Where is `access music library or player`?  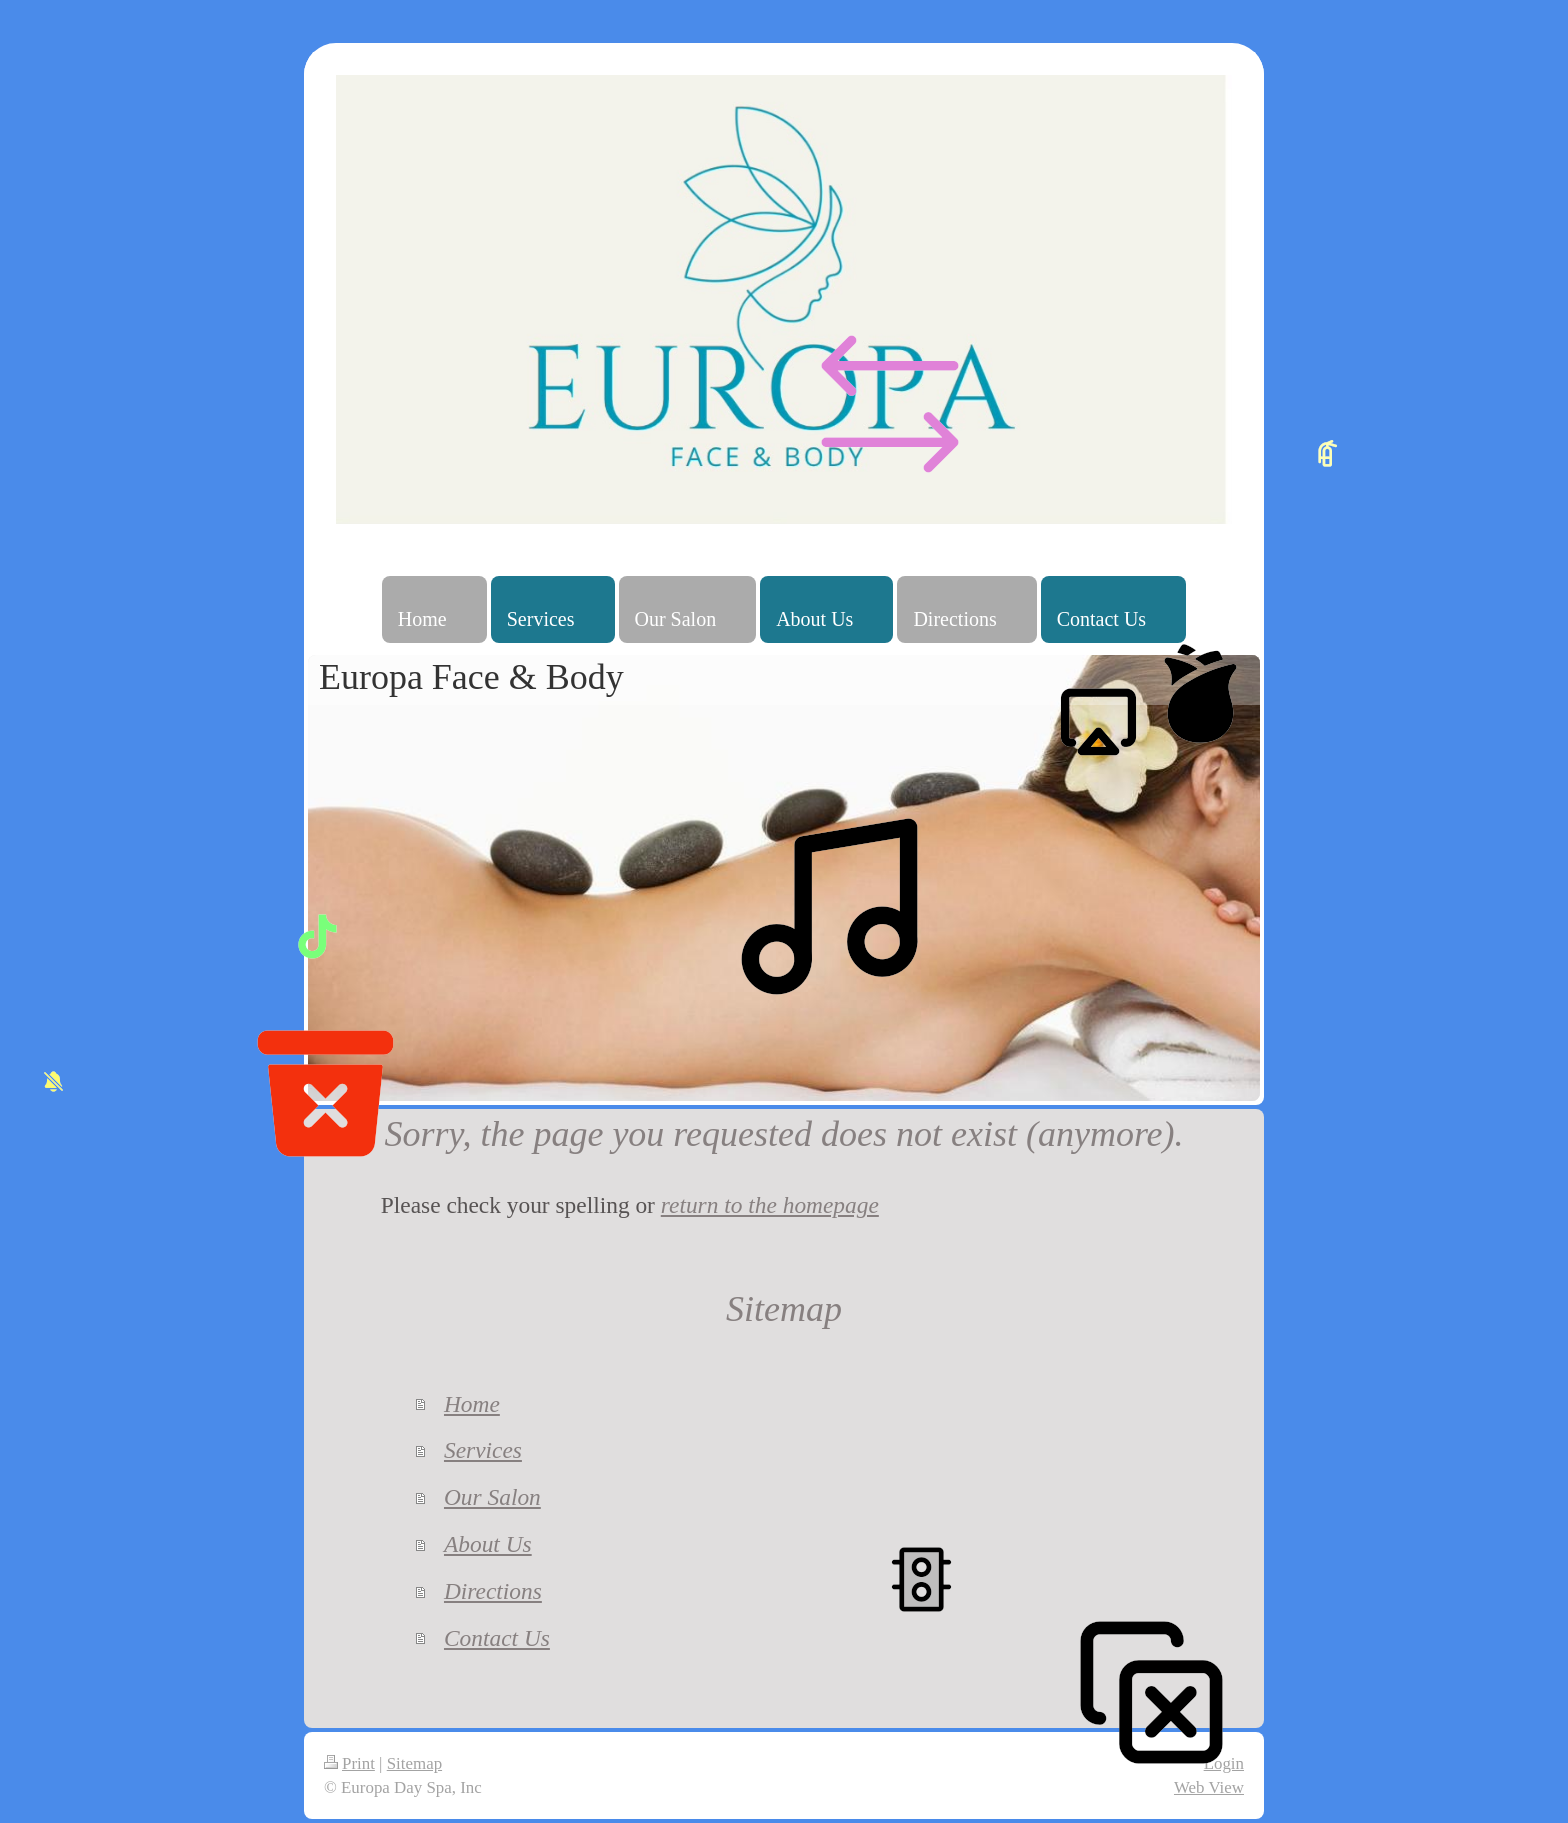
access music library or player is located at coordinates (829, 906).